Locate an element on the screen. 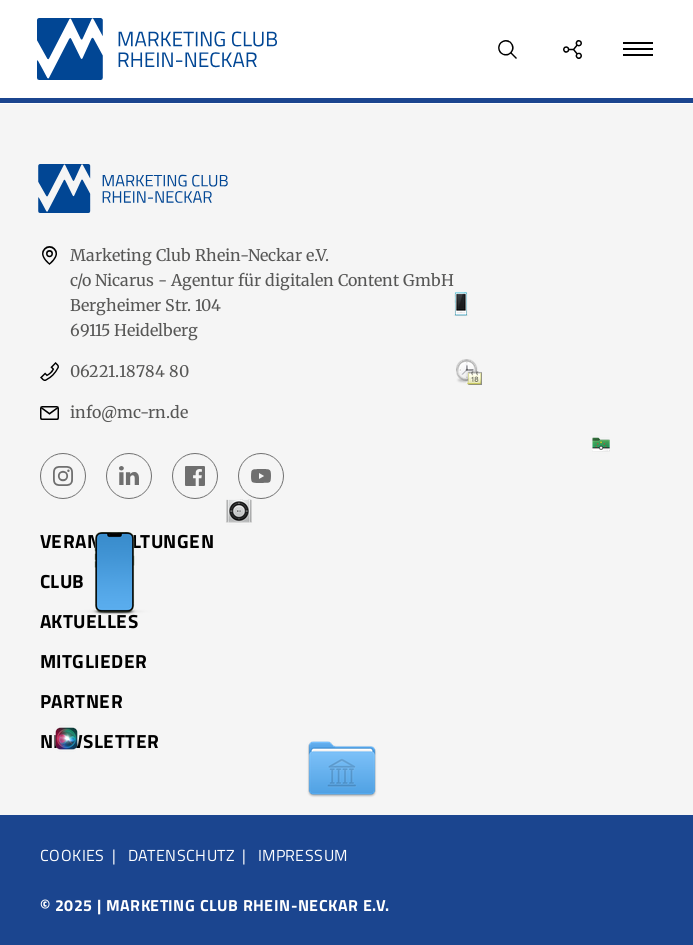 Image resolution: width=693 pixels, height=945 pixels. iPod nano device connected is located at coordinates (461, 304).